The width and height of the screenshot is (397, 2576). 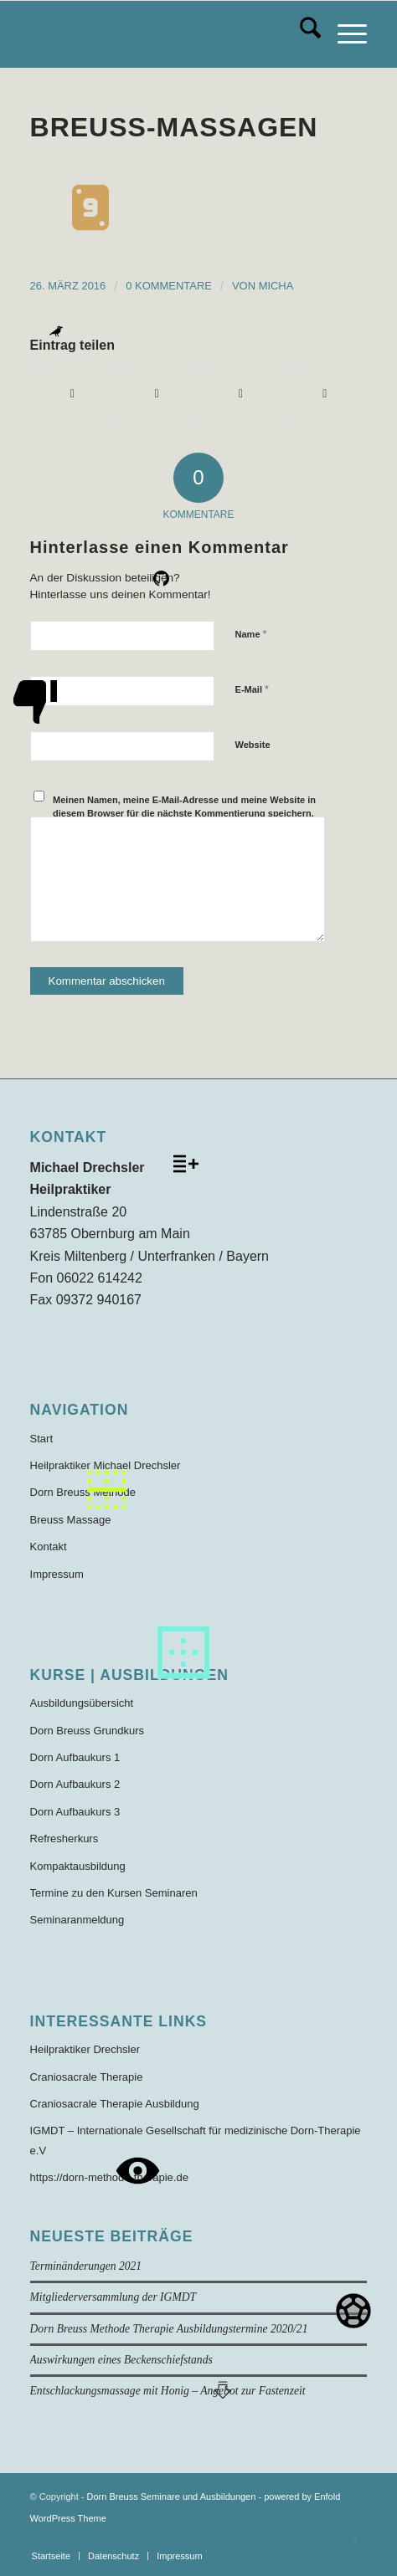 I want to click on crow icon from fontawesome icon set, so click(x=56, y=331).